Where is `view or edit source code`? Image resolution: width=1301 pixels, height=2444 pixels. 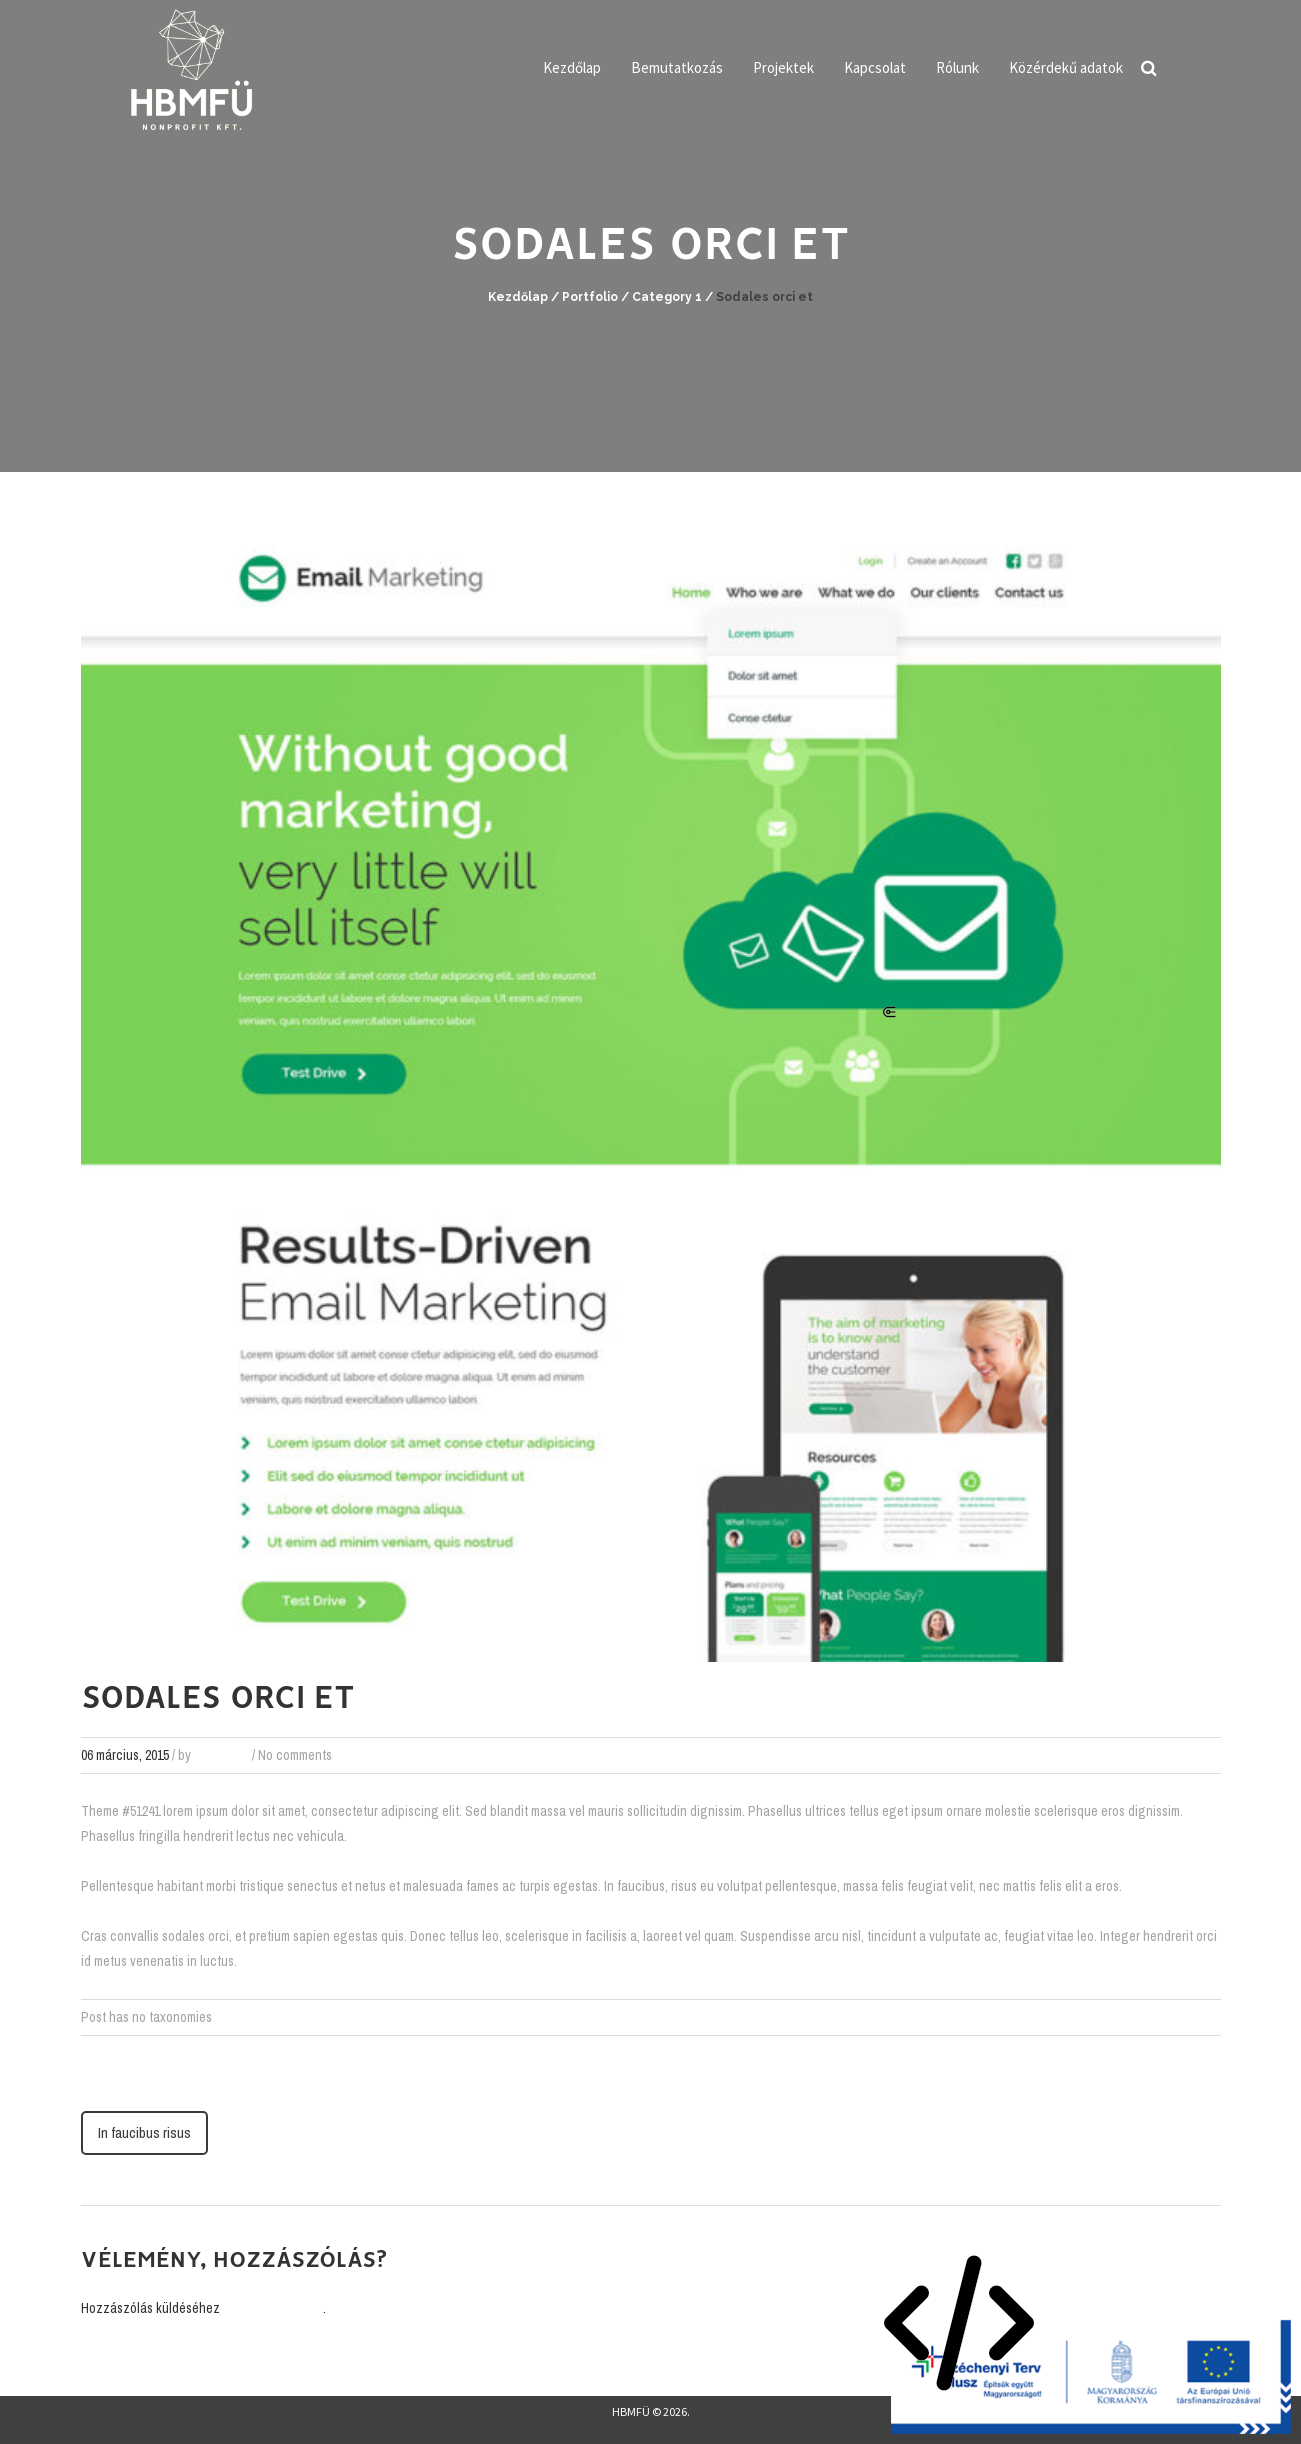 view or edit source code is located at coordinates (959, 2323).